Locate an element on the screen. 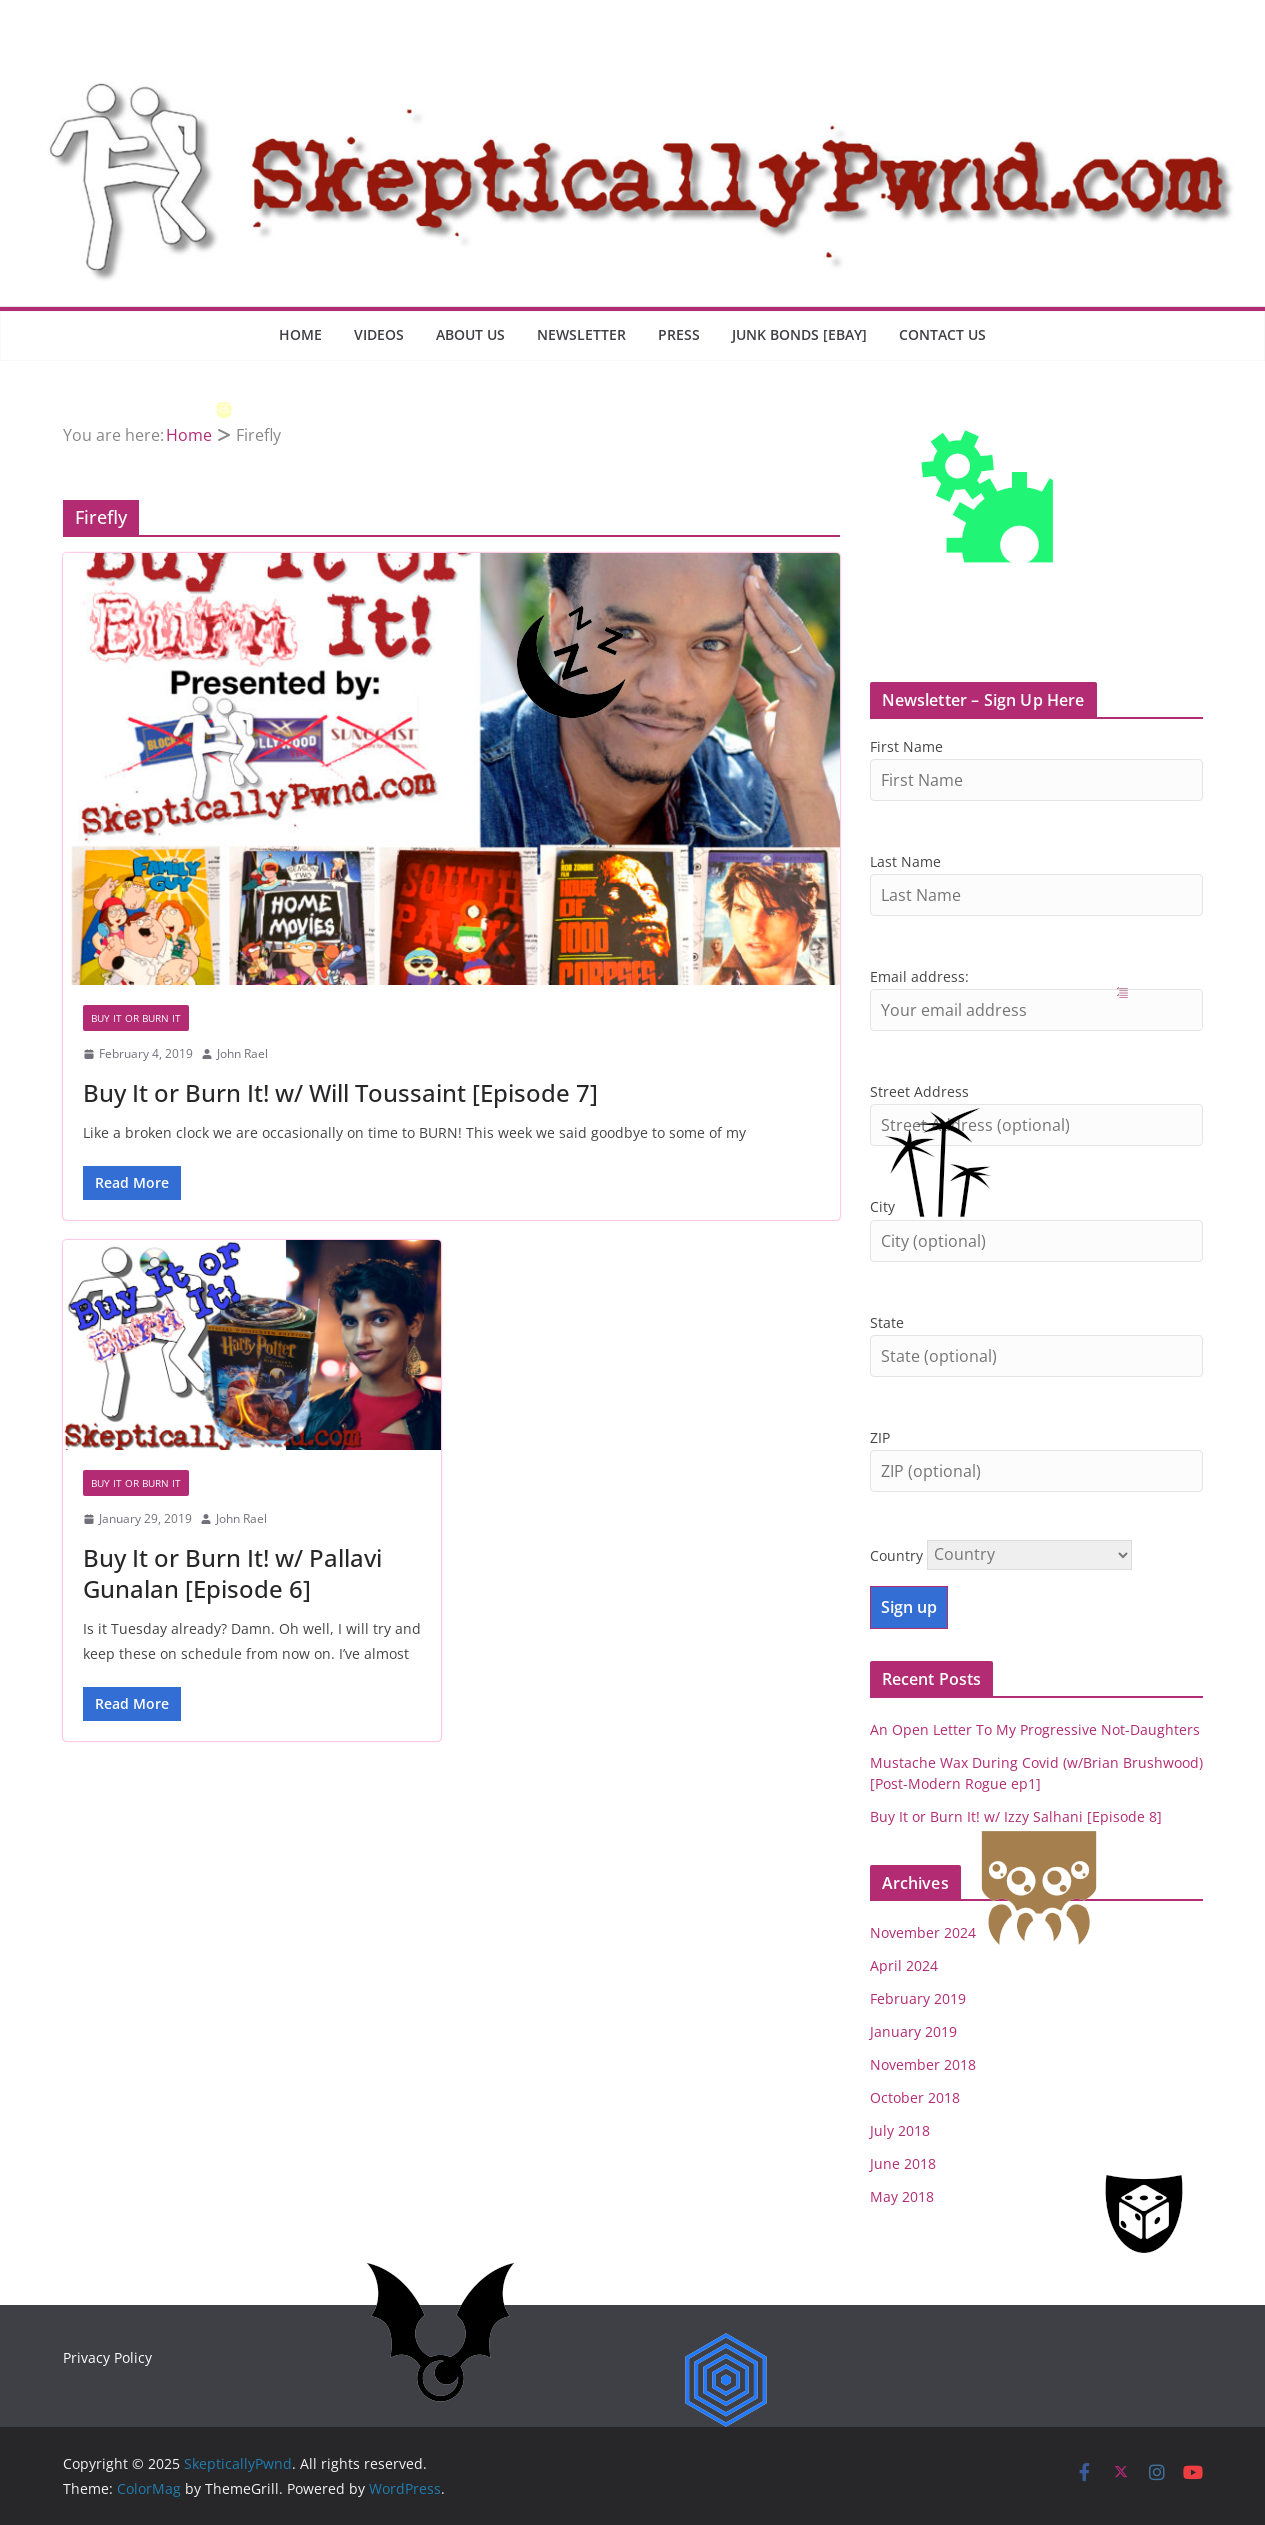 The height and width of the screenshot is (2525, 1265). bat-themed game faction or guild emblem is located at coordinates (440, 2333).